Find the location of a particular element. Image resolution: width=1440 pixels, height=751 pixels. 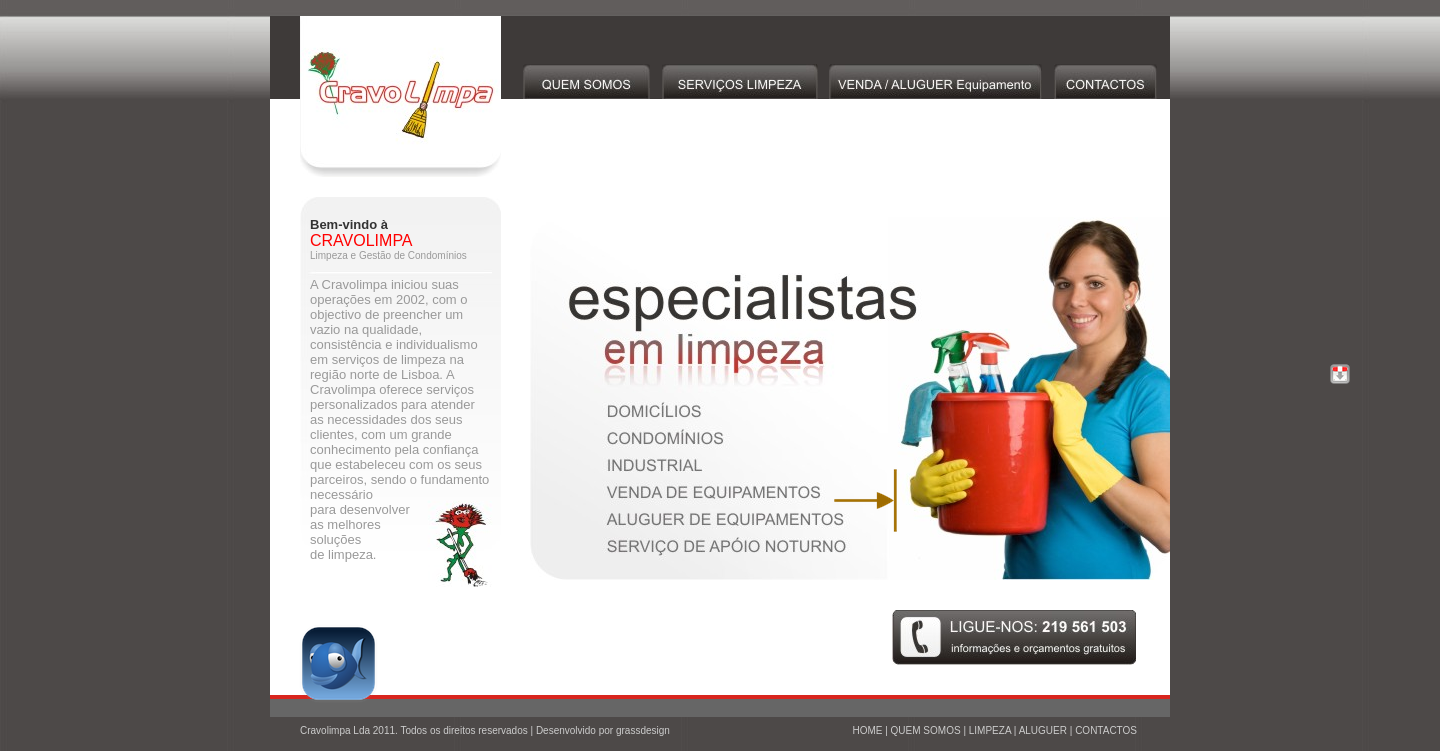

open bluefish text editor is located at coordinates (338, 663).